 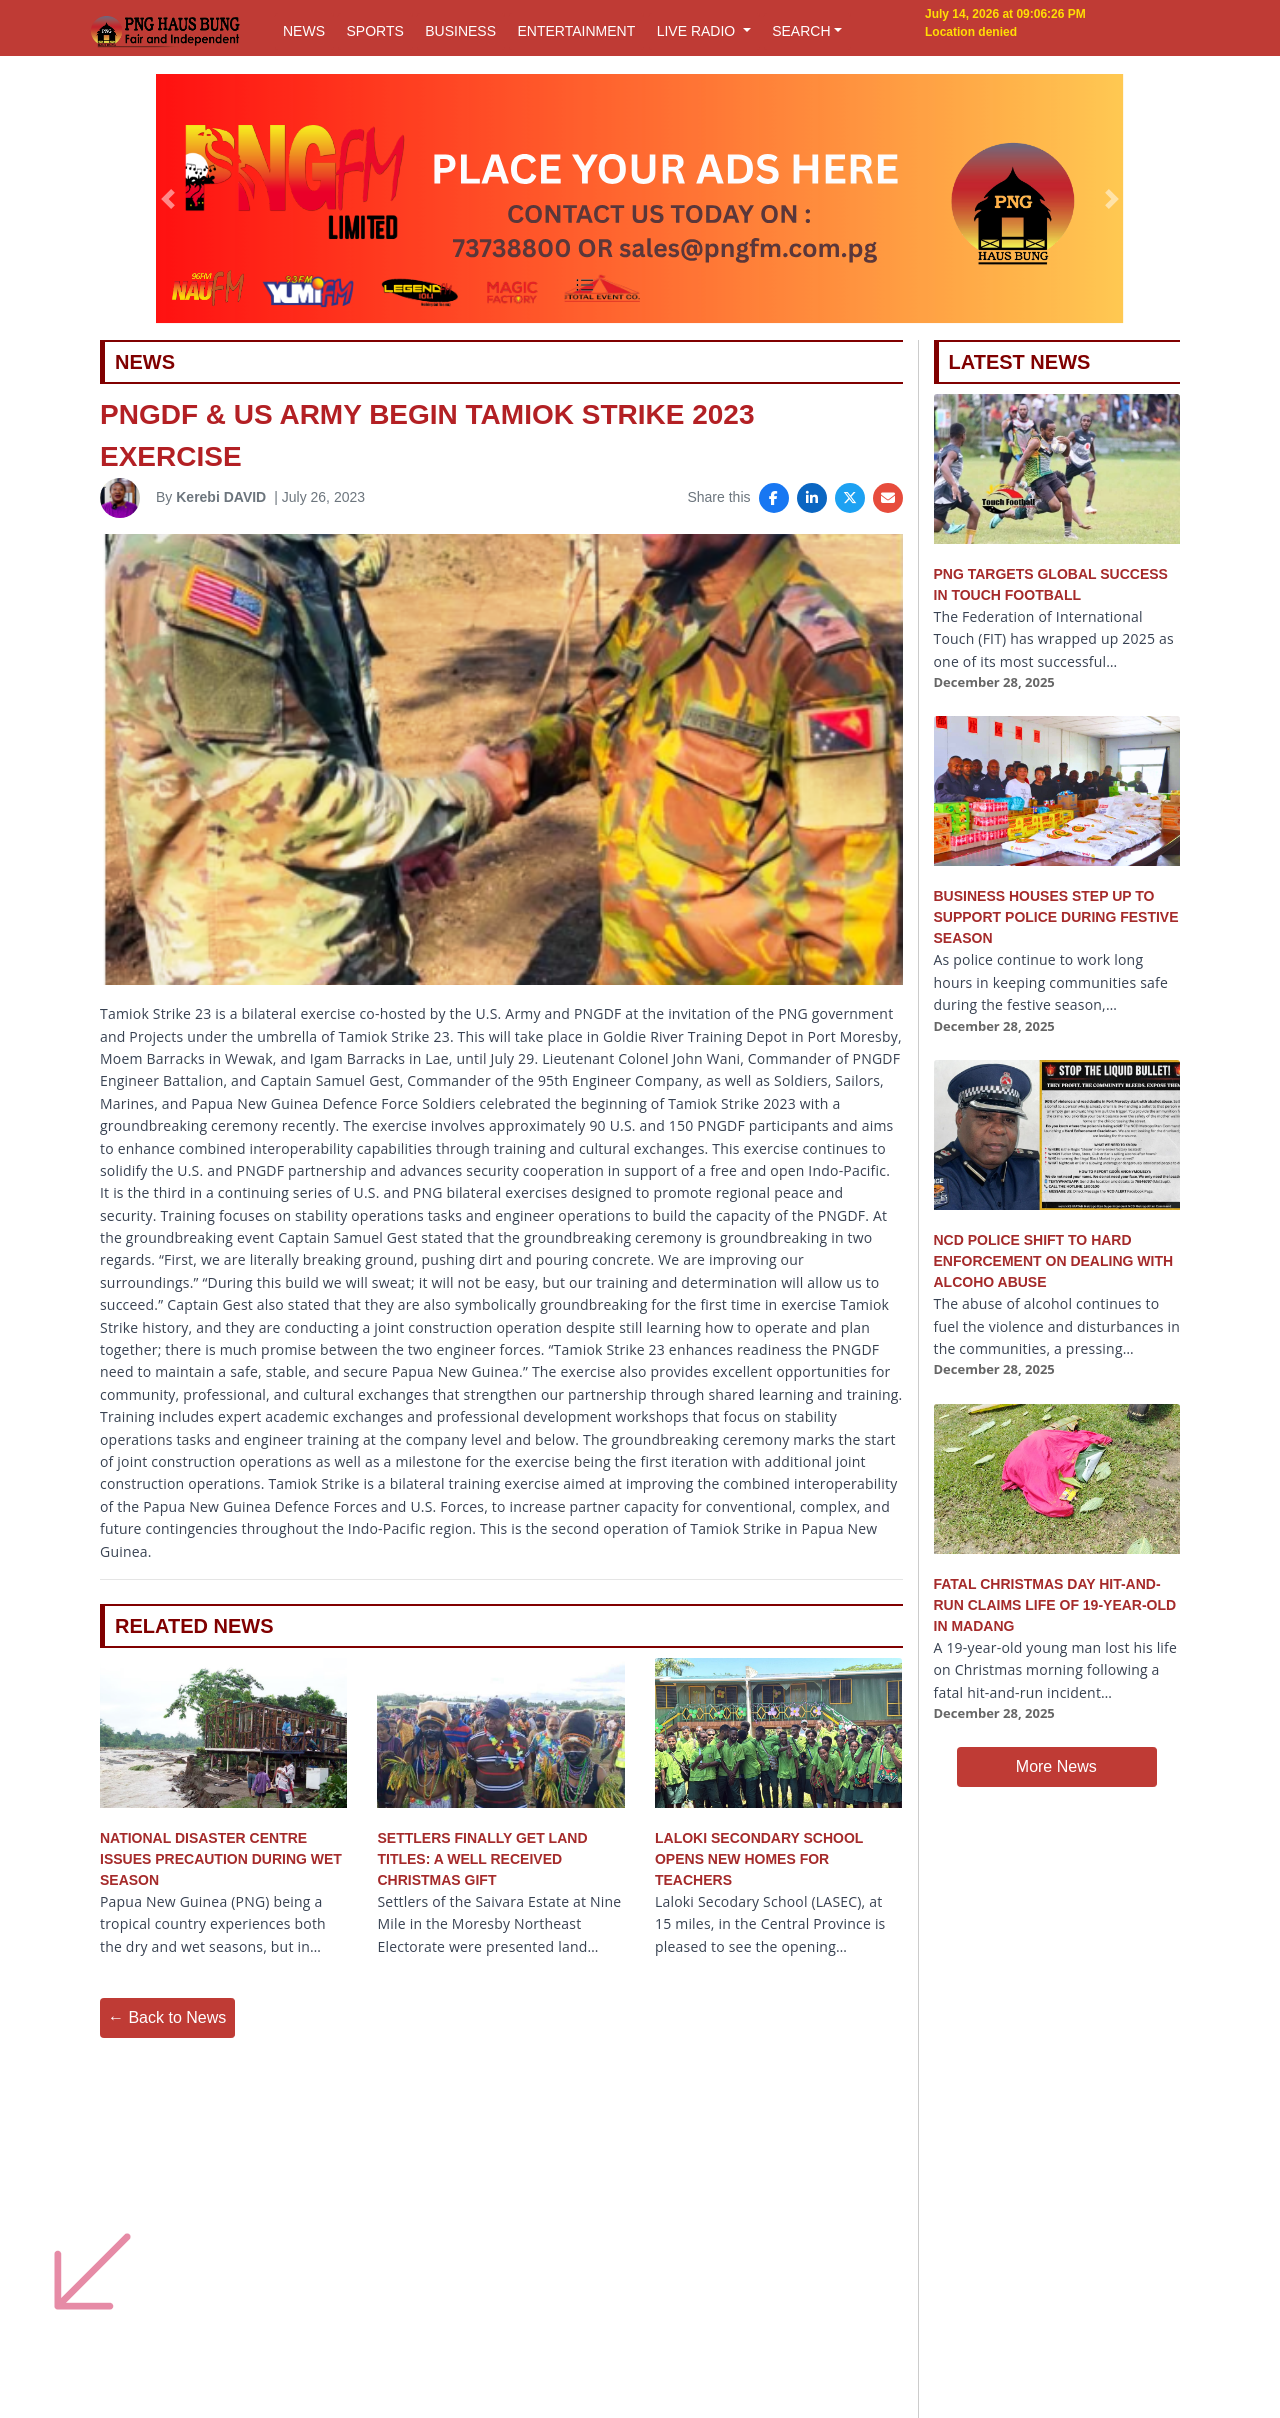 What do you see at coordinates (92, 2271) in the screenshot?
I see `navigate to the bottom-left or previous item` at bounding box center [92, 2271].